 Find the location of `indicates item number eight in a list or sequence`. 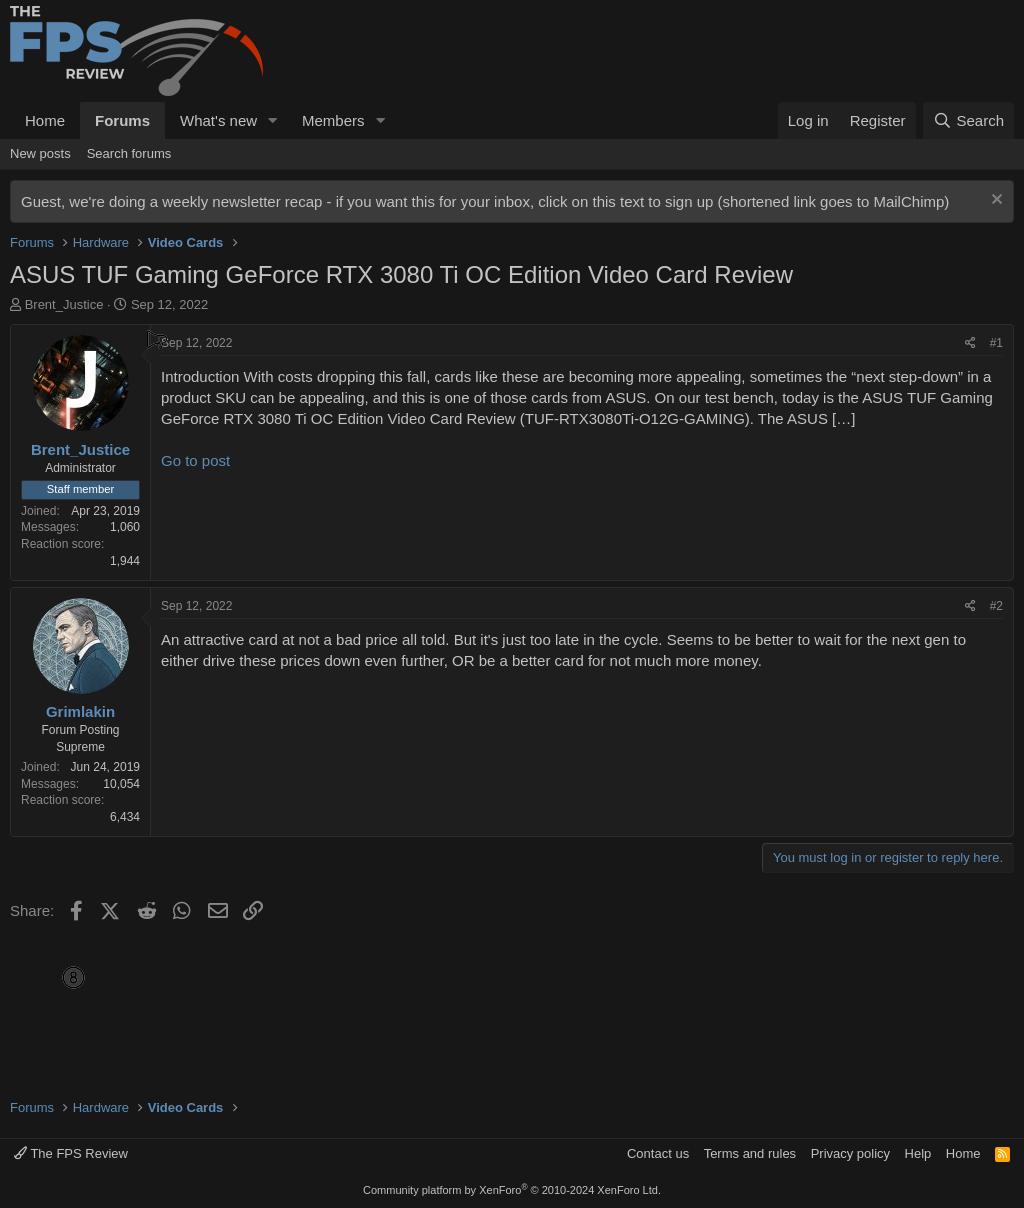

indicates item number eight in a list or sequence is located at coordinates (73, 977).